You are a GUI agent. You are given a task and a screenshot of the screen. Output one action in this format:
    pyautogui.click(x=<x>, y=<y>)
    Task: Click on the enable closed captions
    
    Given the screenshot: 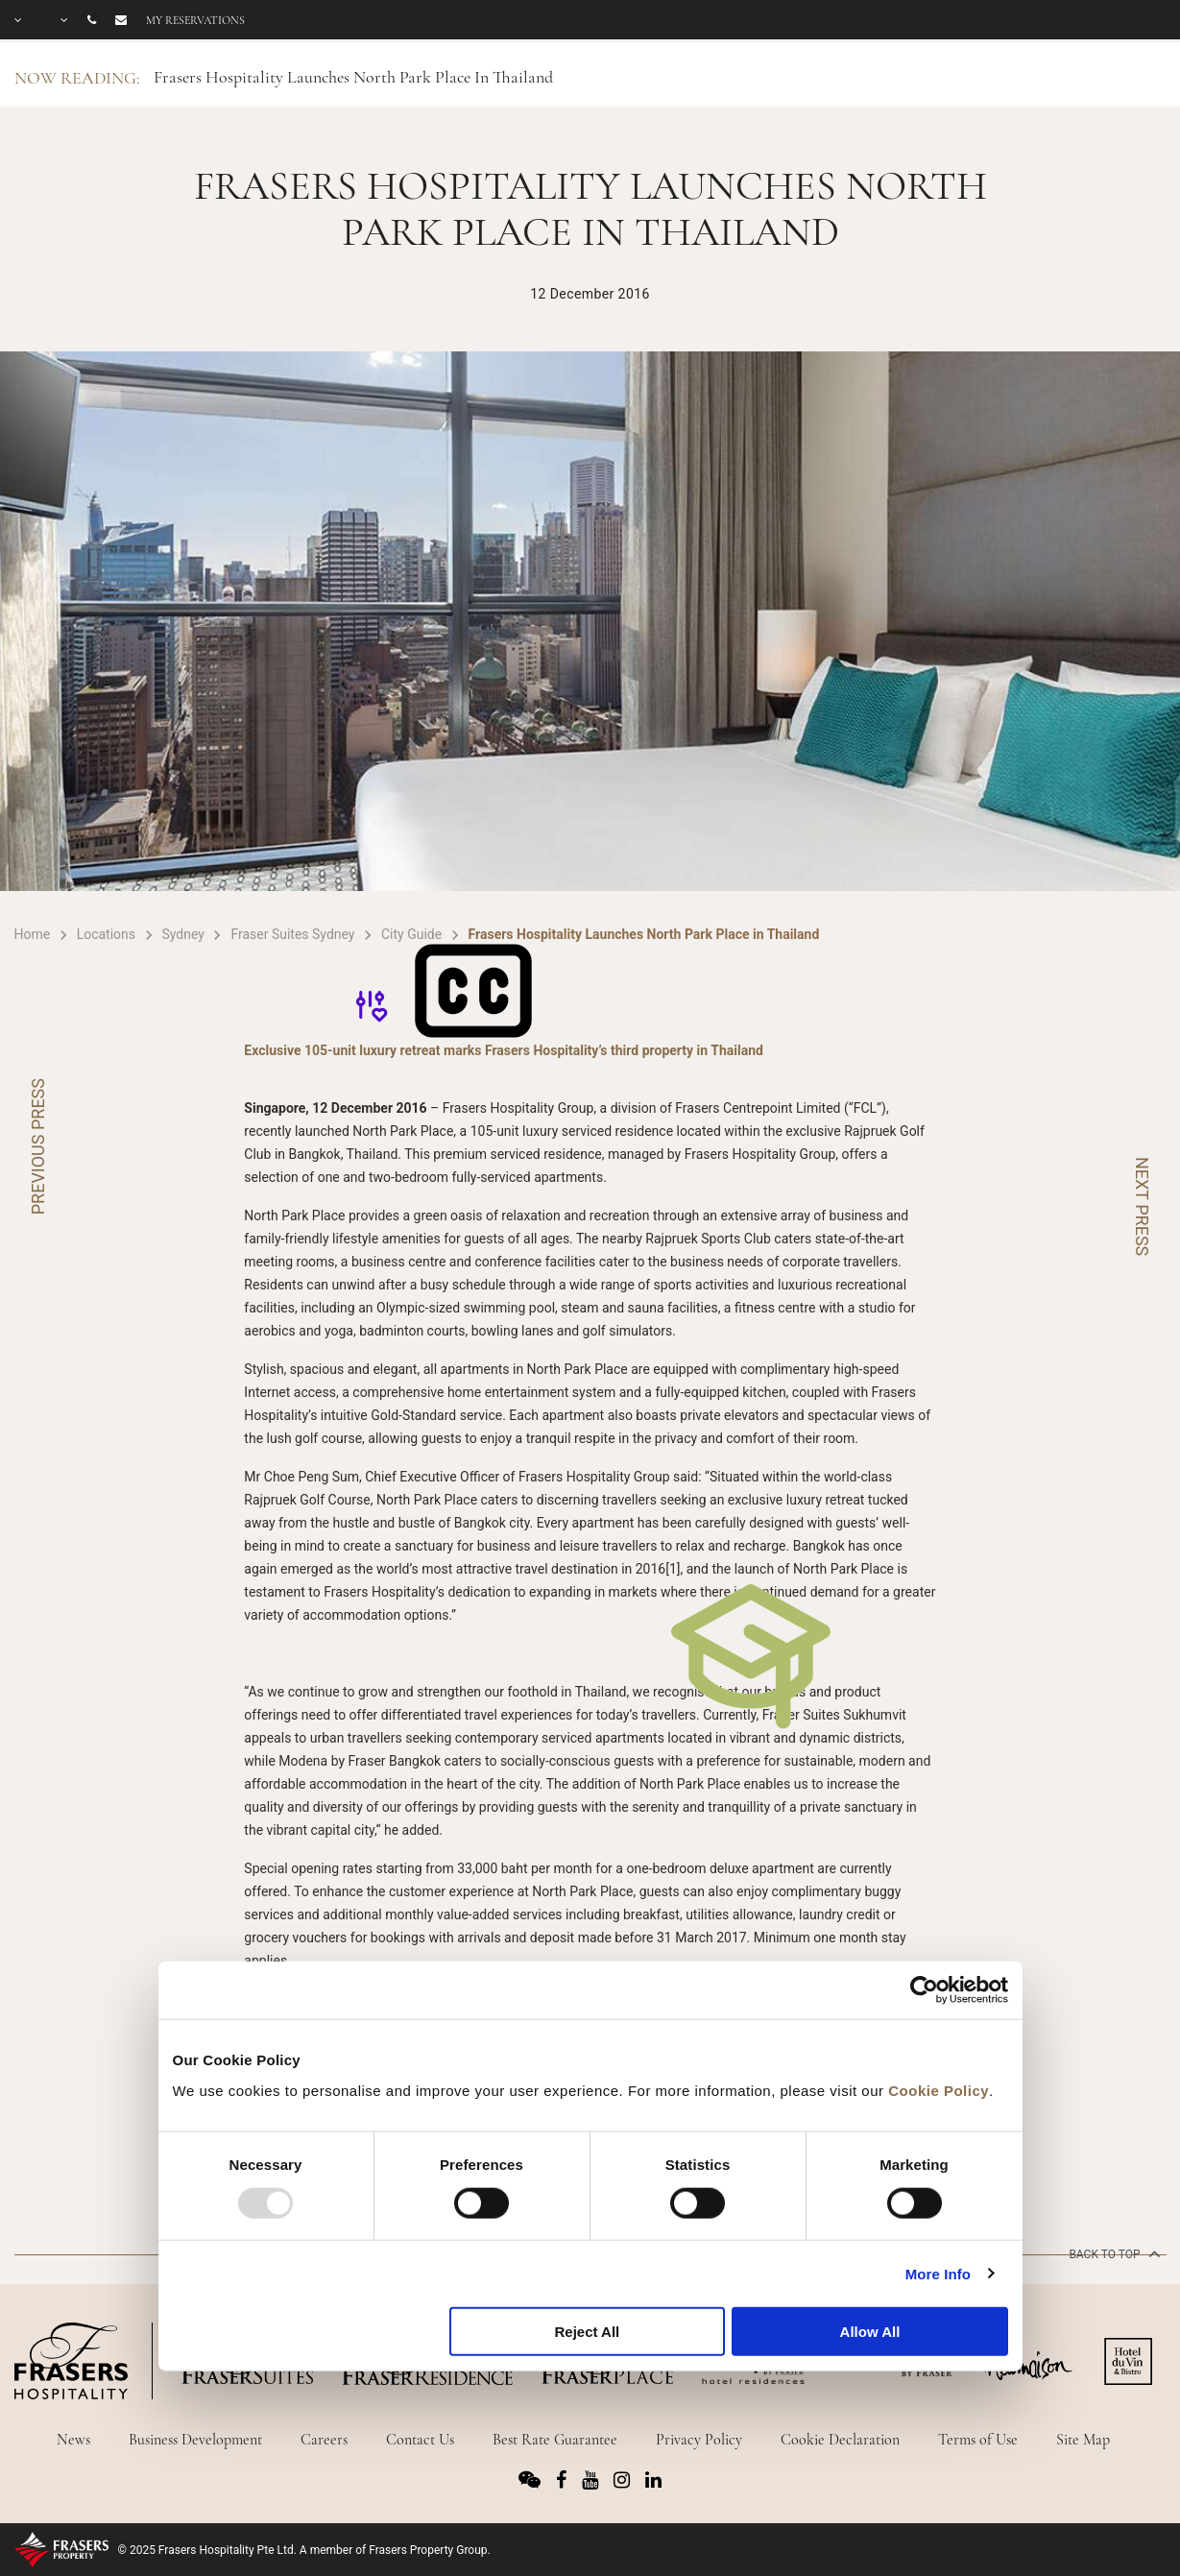 What is the action you would take?
    pyautogui.click(x=473, y=991)
    